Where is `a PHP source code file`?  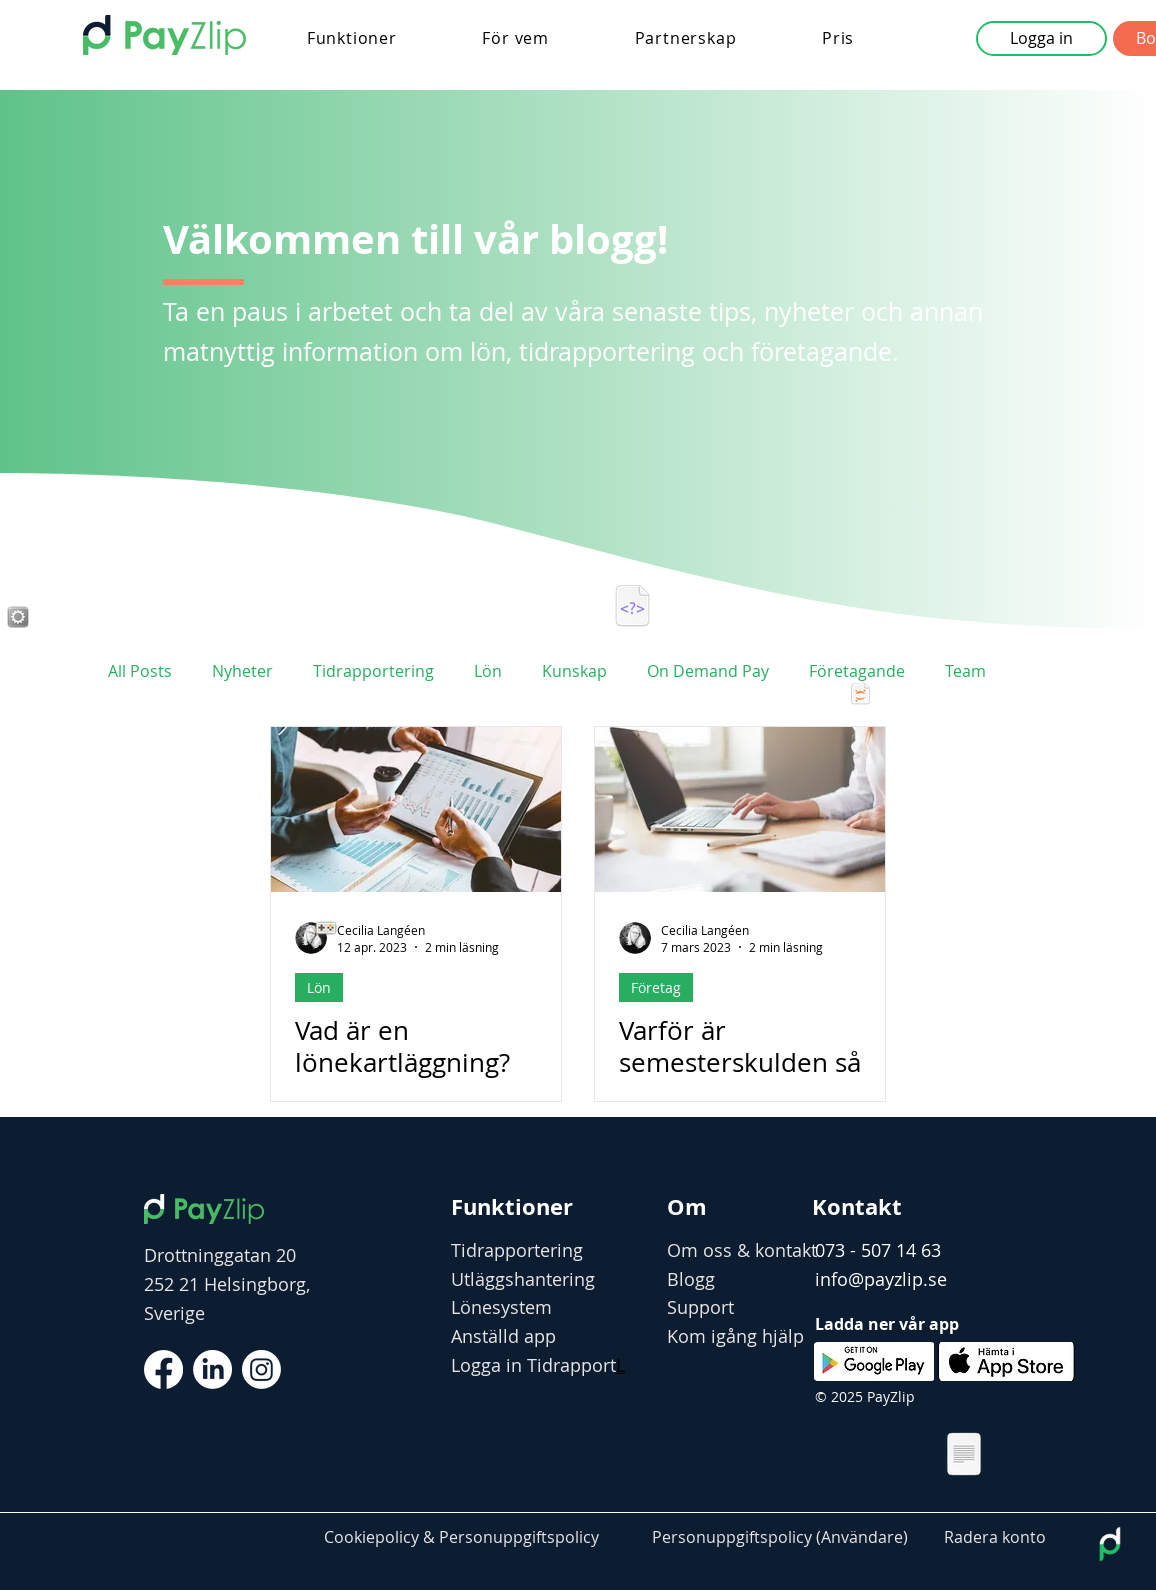 a PHP source code file is located at coordinates (632, 605).